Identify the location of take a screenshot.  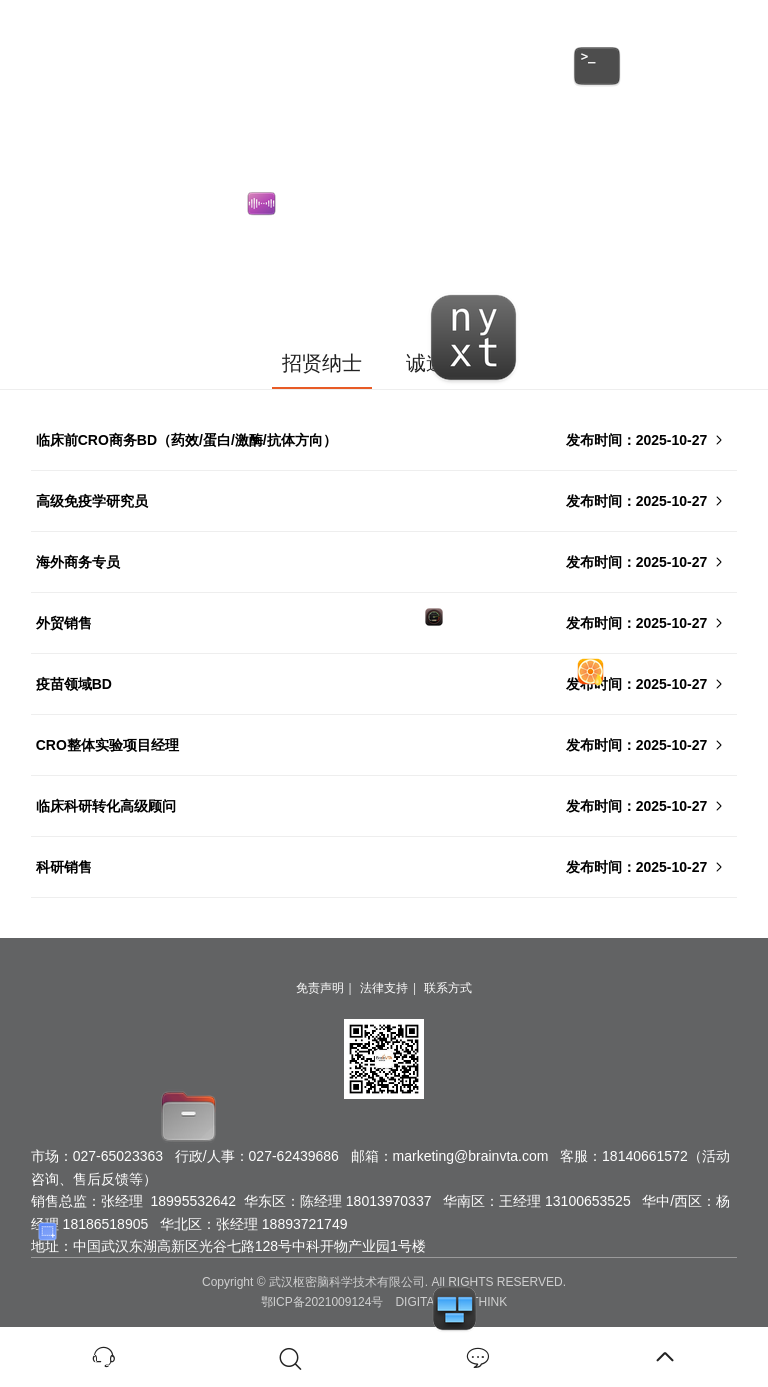
(47, 1231).